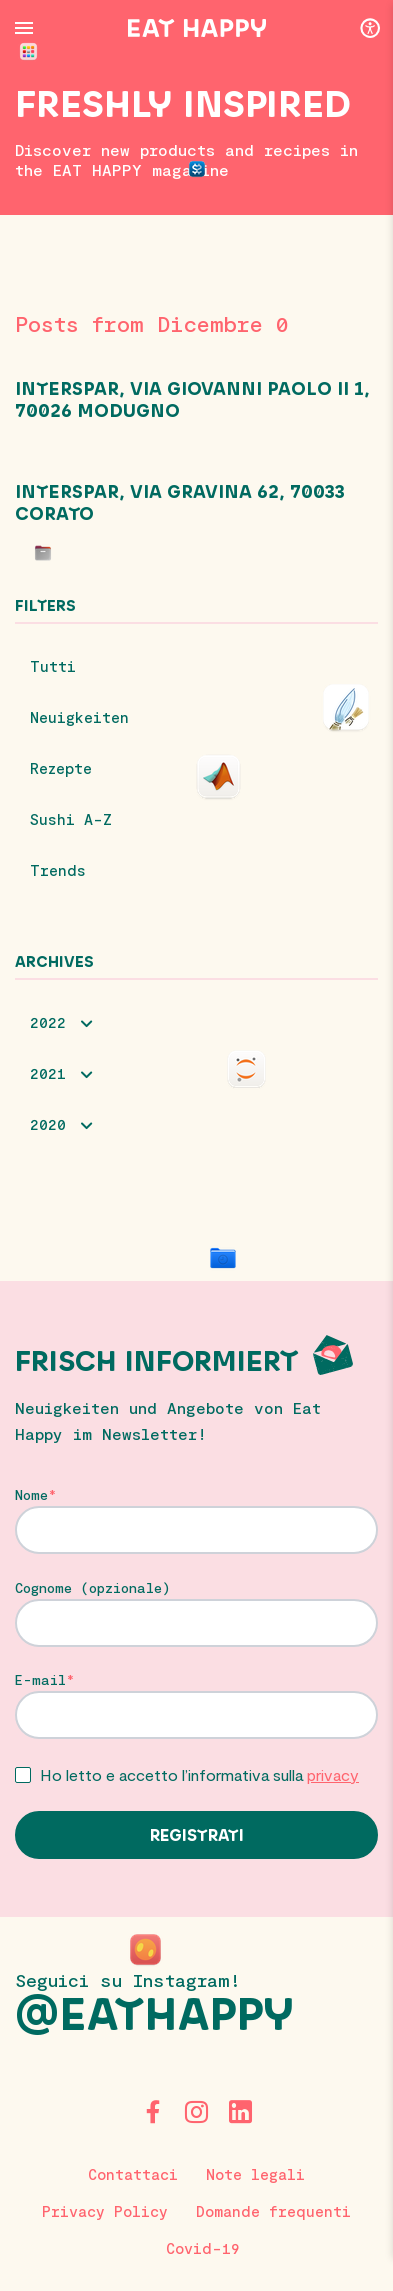 This screenshot has width=393, height=2291. Describe the element at coordinates (28, 51) in the screenshot. I see `open Launchpad to view all applications` at that location.